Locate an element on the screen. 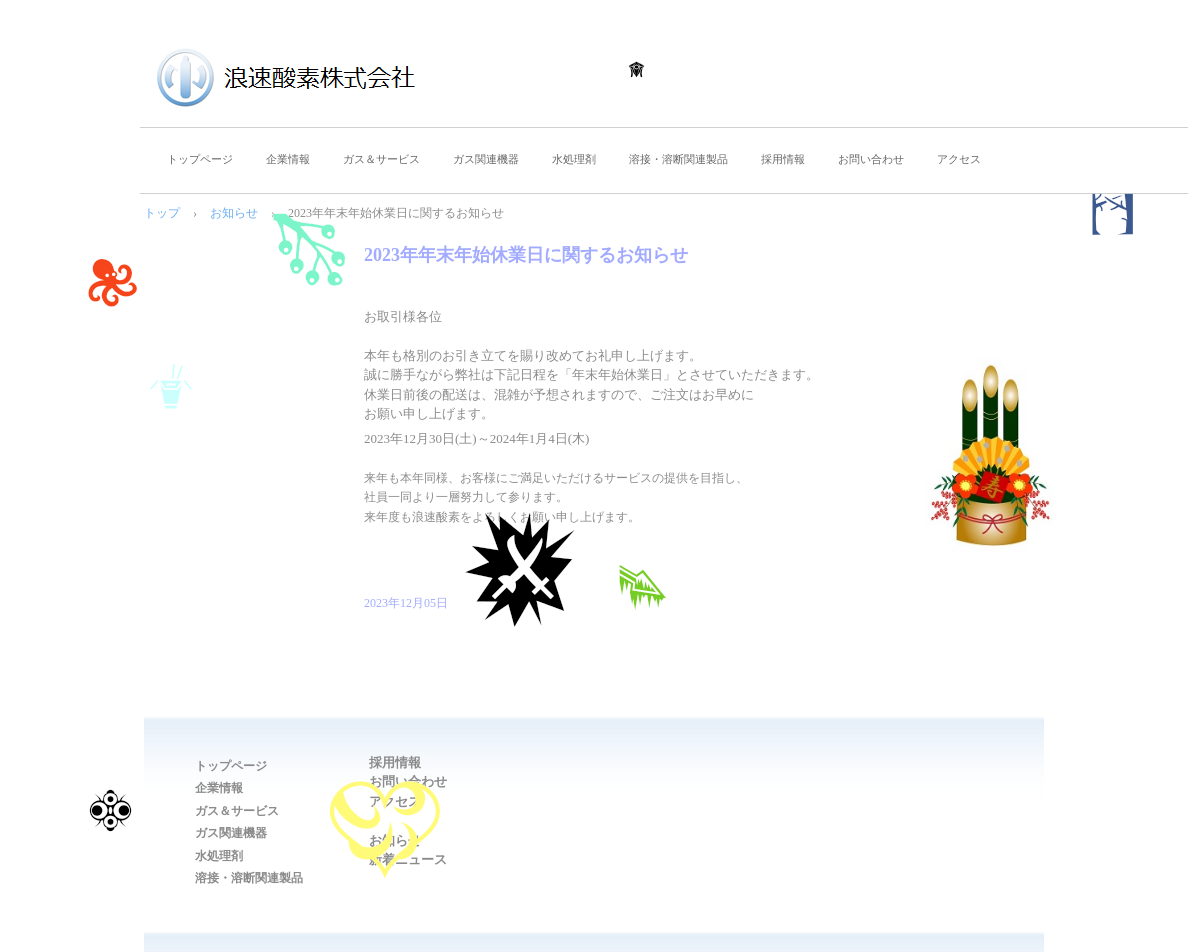 Image resolution: width=1188 pixels, height=952 pixels. blackcurrant berry ingredient in a cooking or crafting game is located at coordinates (309, 250).